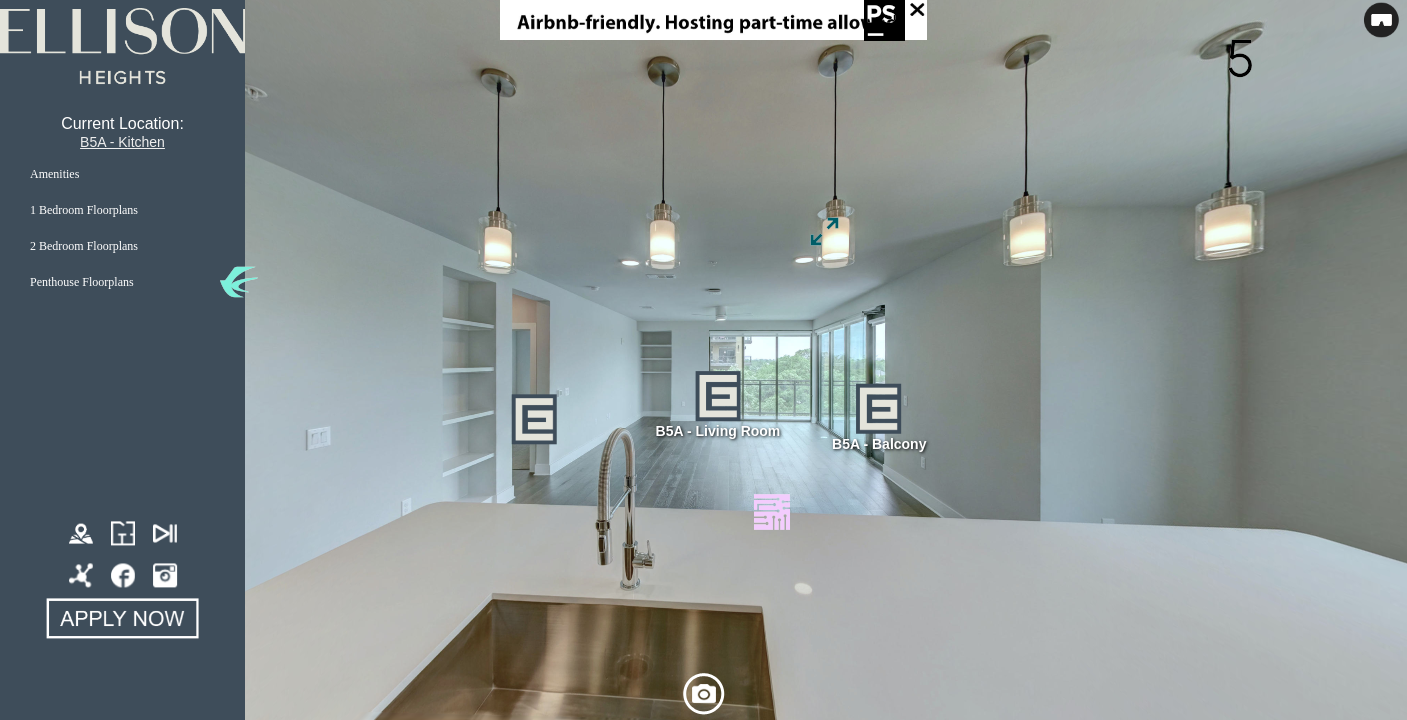 This screenshot has width=1407, height=720. Describe the element at coordinates (824, 231) in the screenshot. I see `expand content to full screen` at that location.